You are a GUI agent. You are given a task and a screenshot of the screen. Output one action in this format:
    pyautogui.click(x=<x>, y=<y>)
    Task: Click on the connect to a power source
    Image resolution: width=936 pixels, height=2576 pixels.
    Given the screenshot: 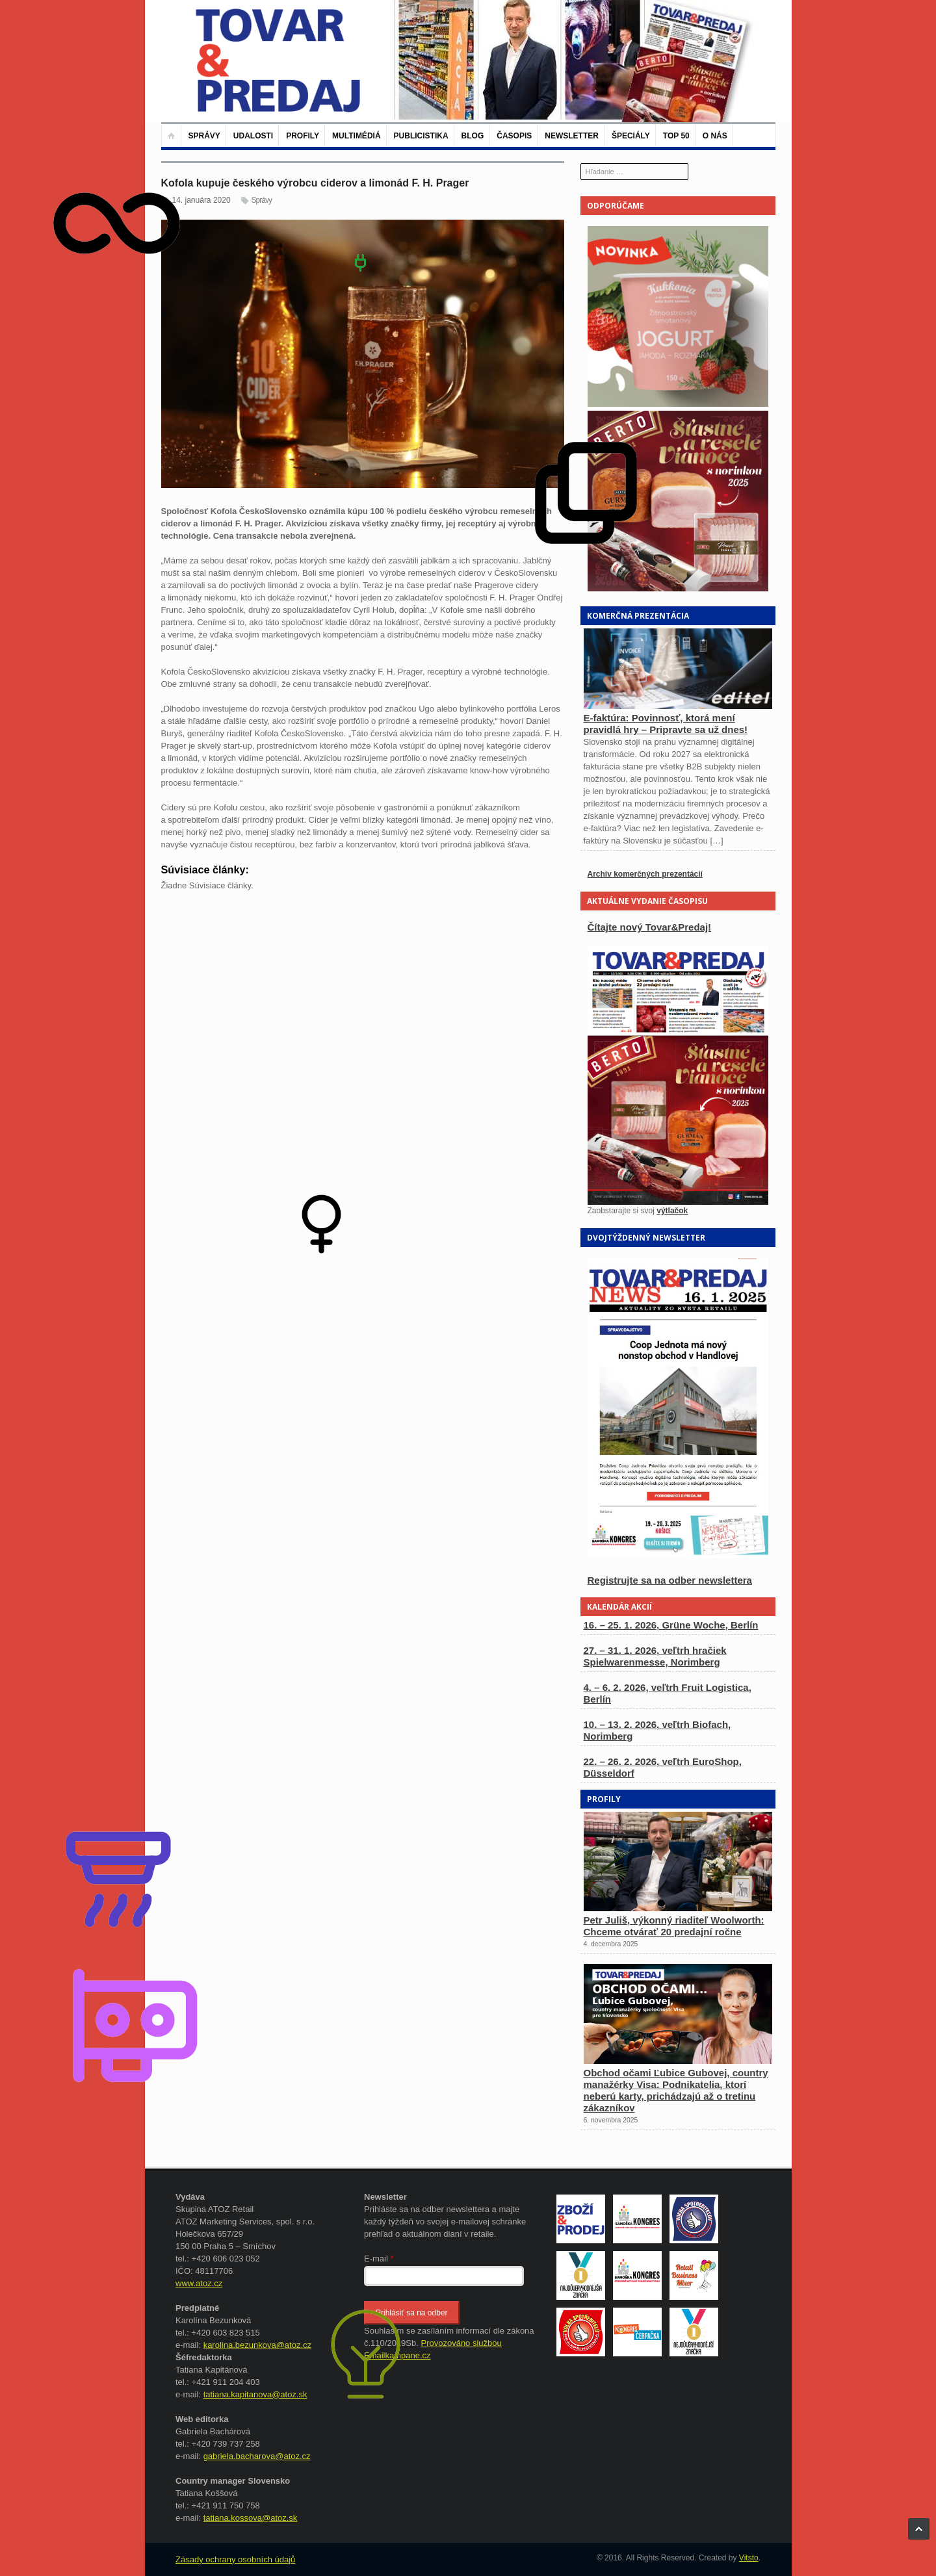 What is the action you would take?
    pyautogui.click(x=360, y=263)
    